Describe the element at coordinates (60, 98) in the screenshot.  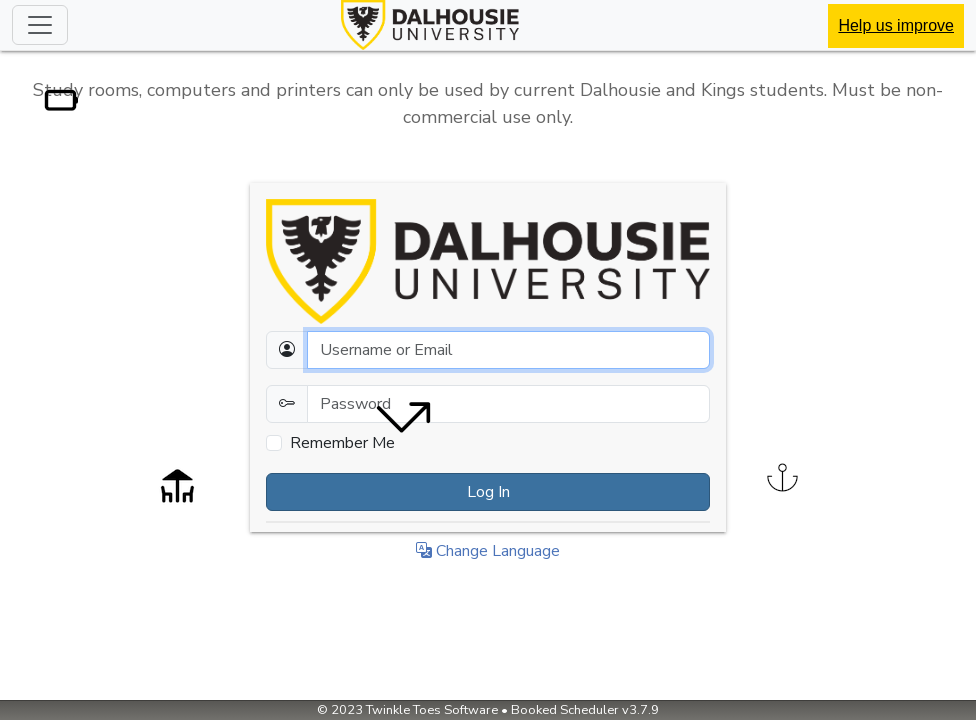
I see `indicates empty battery status` at that location.